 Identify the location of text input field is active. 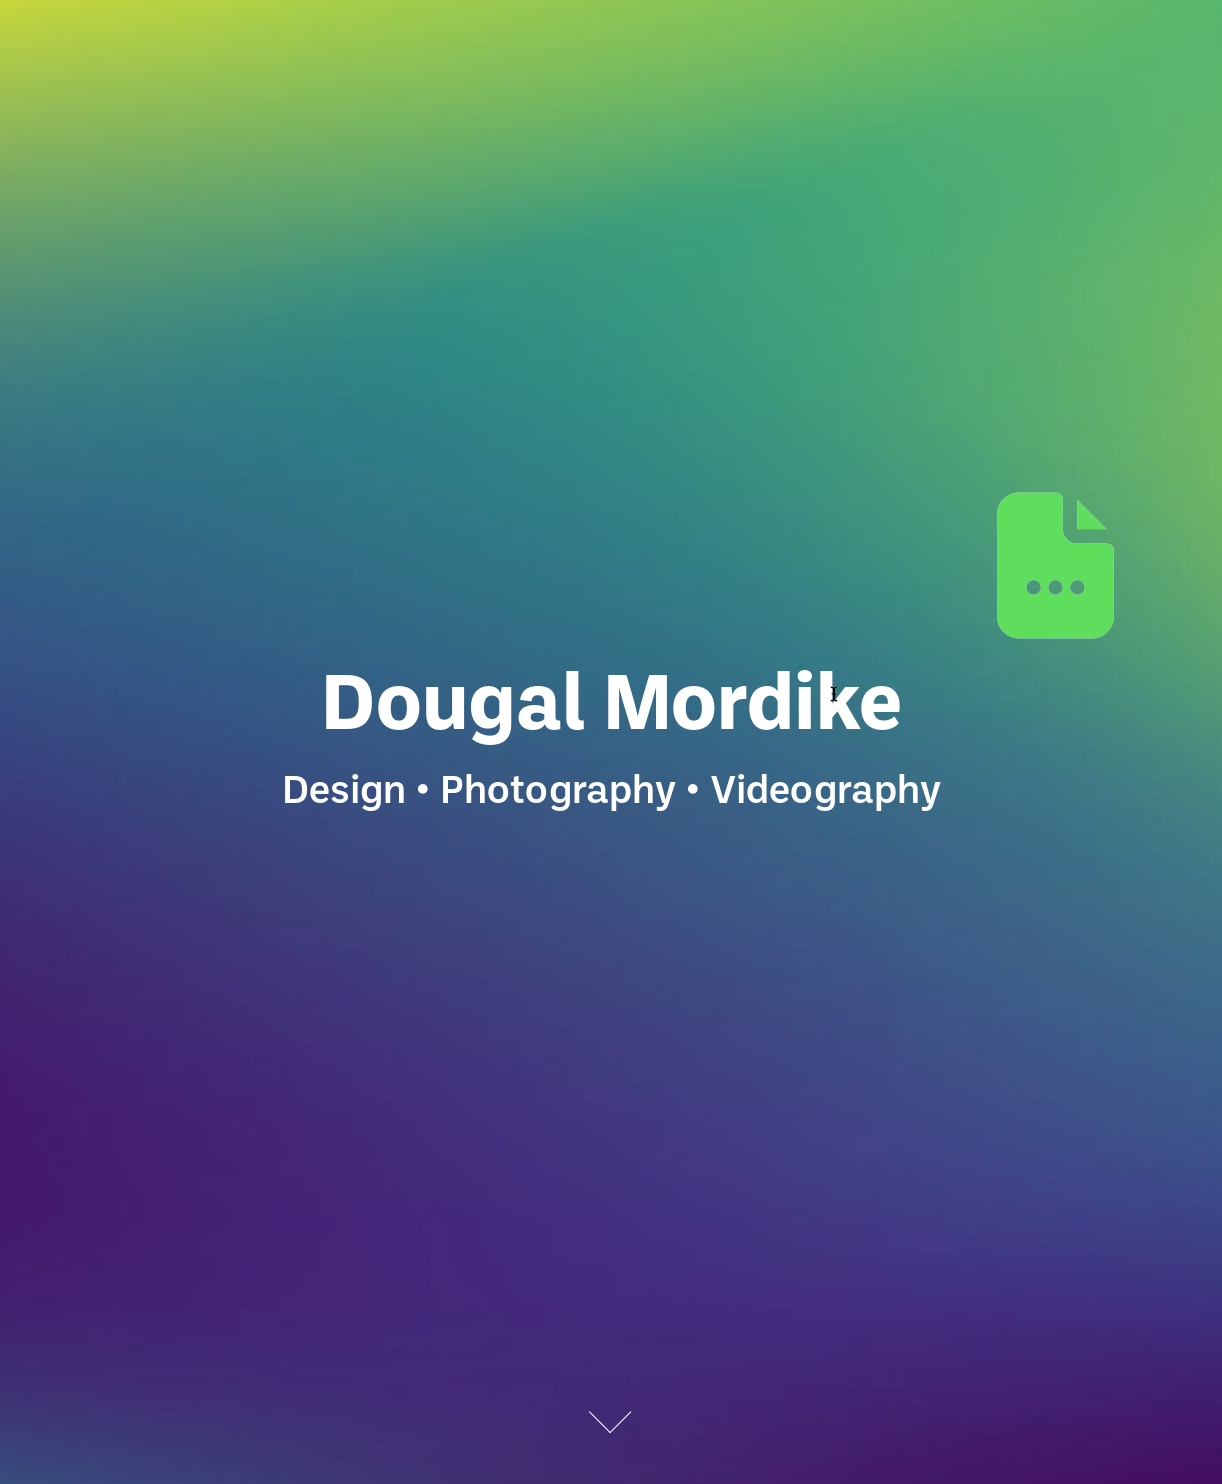
(834, 694).